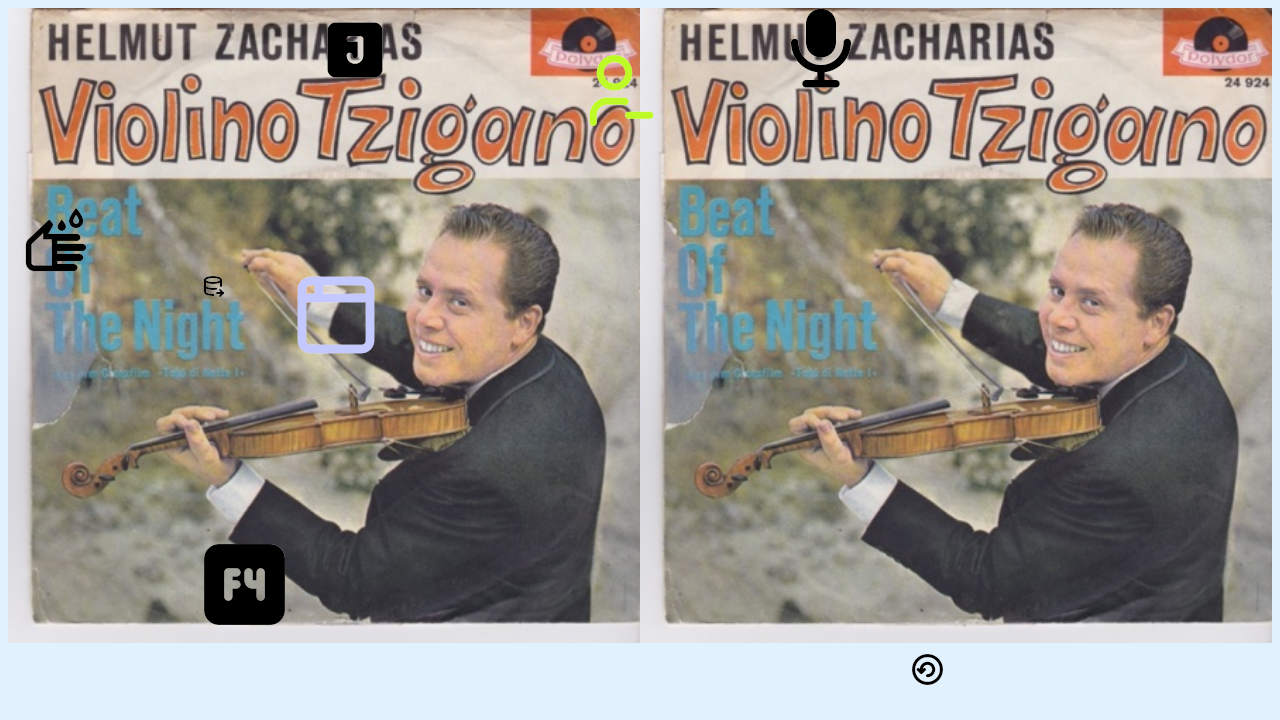 The width and height of the screenshot is (1280, 720). Describe the element at coordinates (244, 584) in the screenshot. I see `keyboard shortcut indicator for F4 function key` at that location.